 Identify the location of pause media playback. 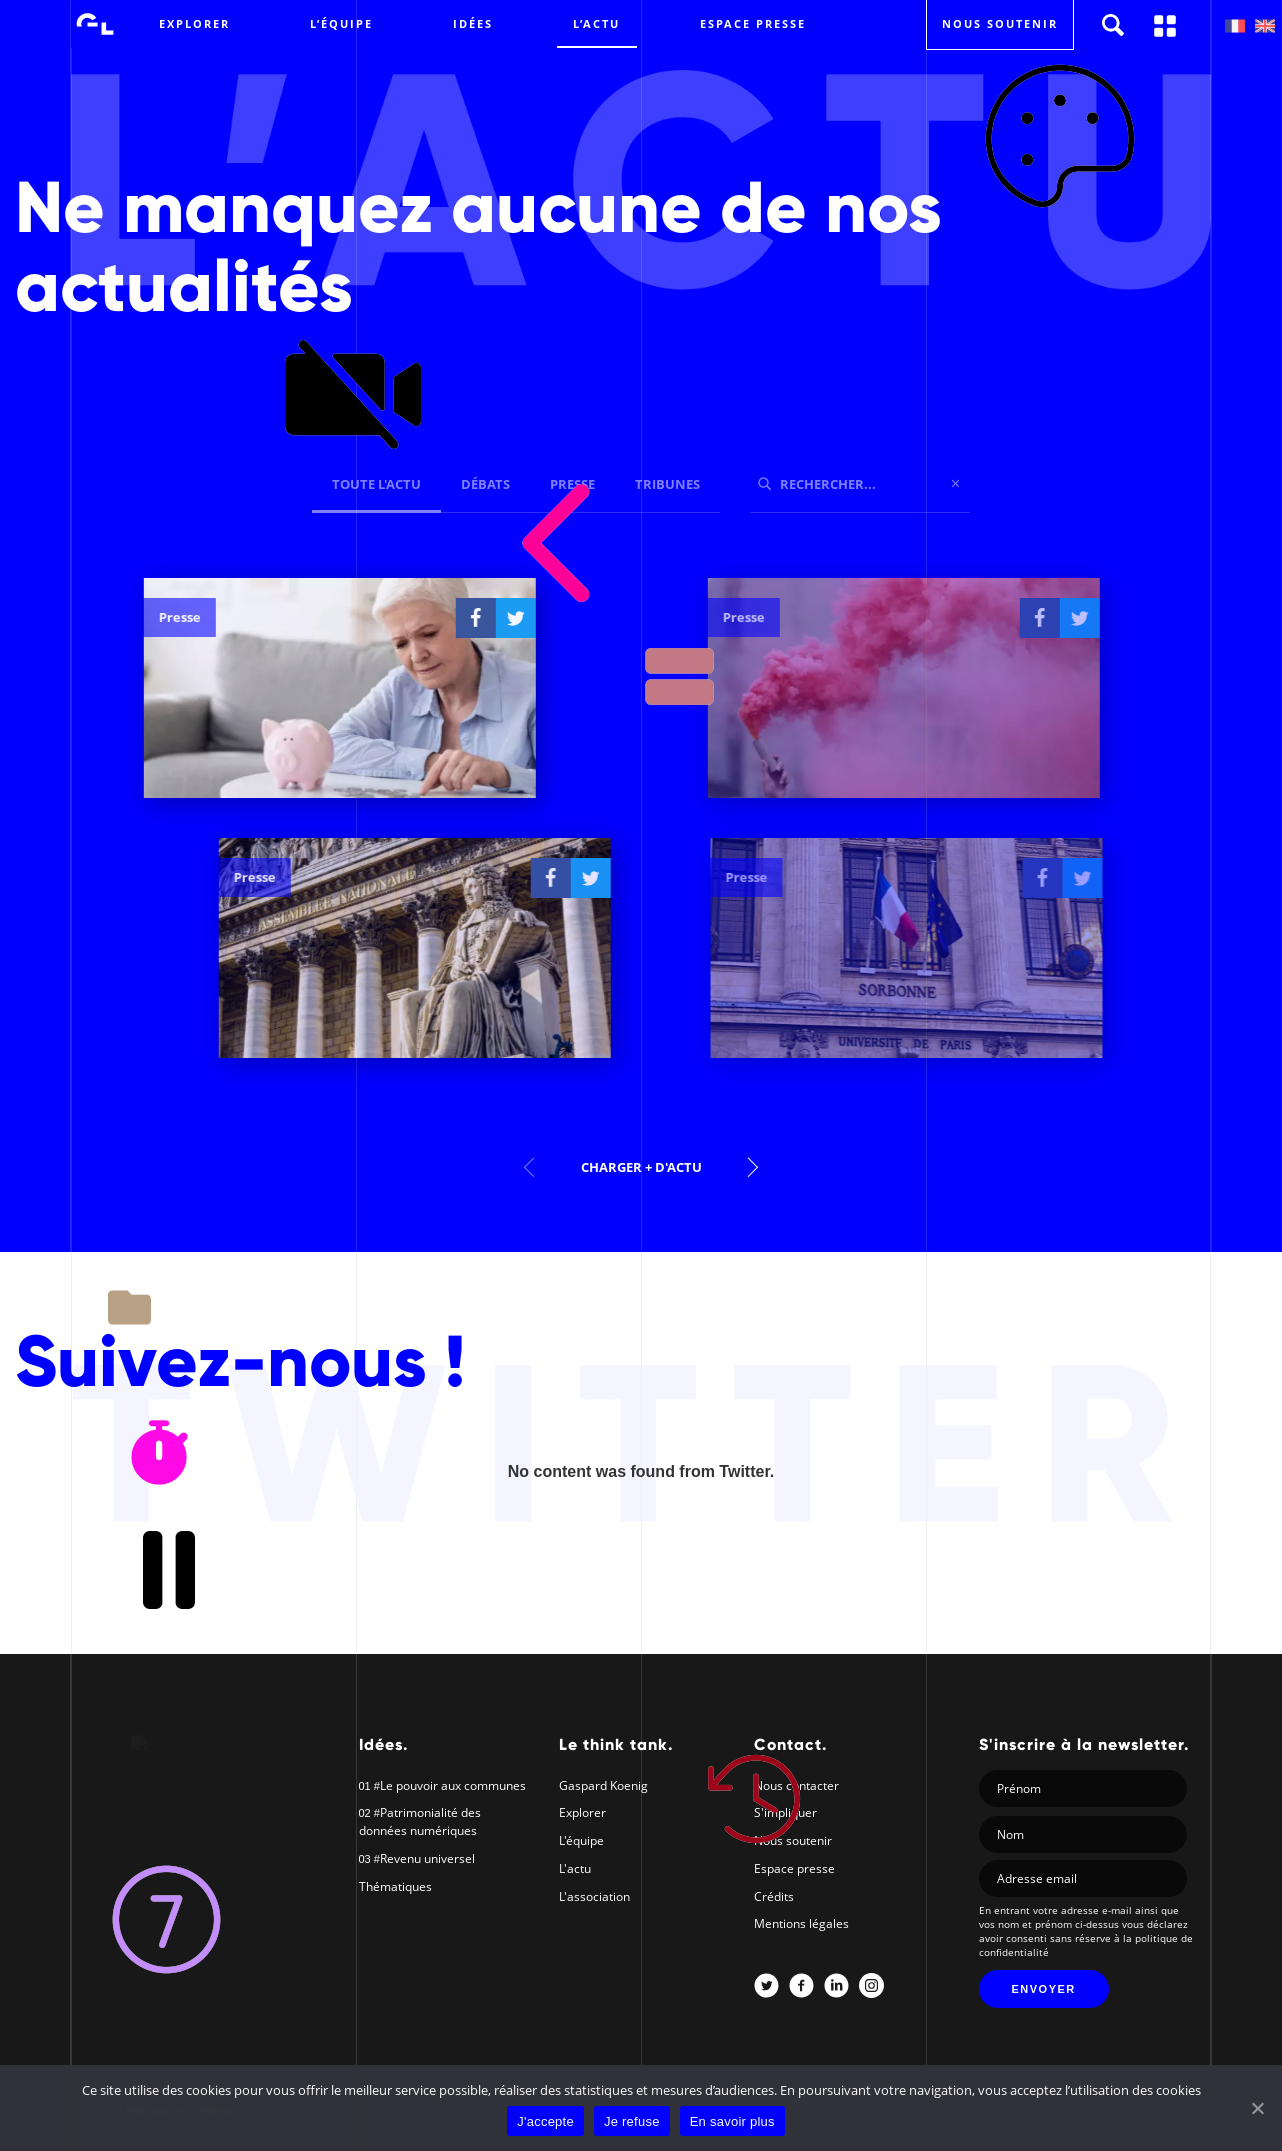
(169, 1570).